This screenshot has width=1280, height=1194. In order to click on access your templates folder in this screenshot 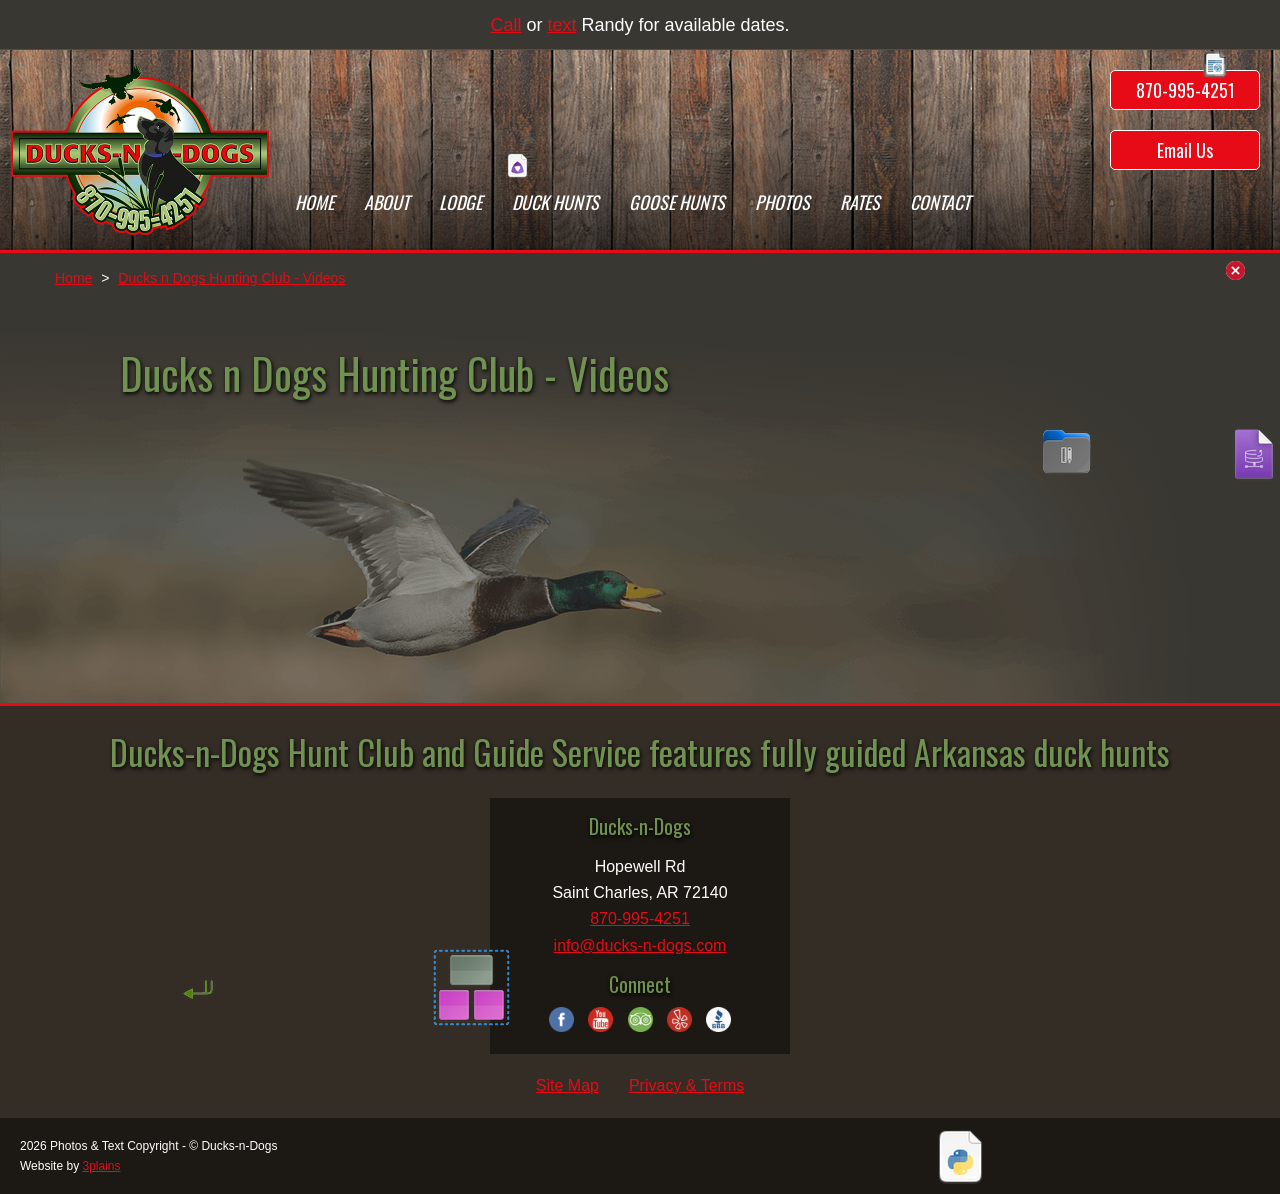, I will do `click(1066, 451)`.